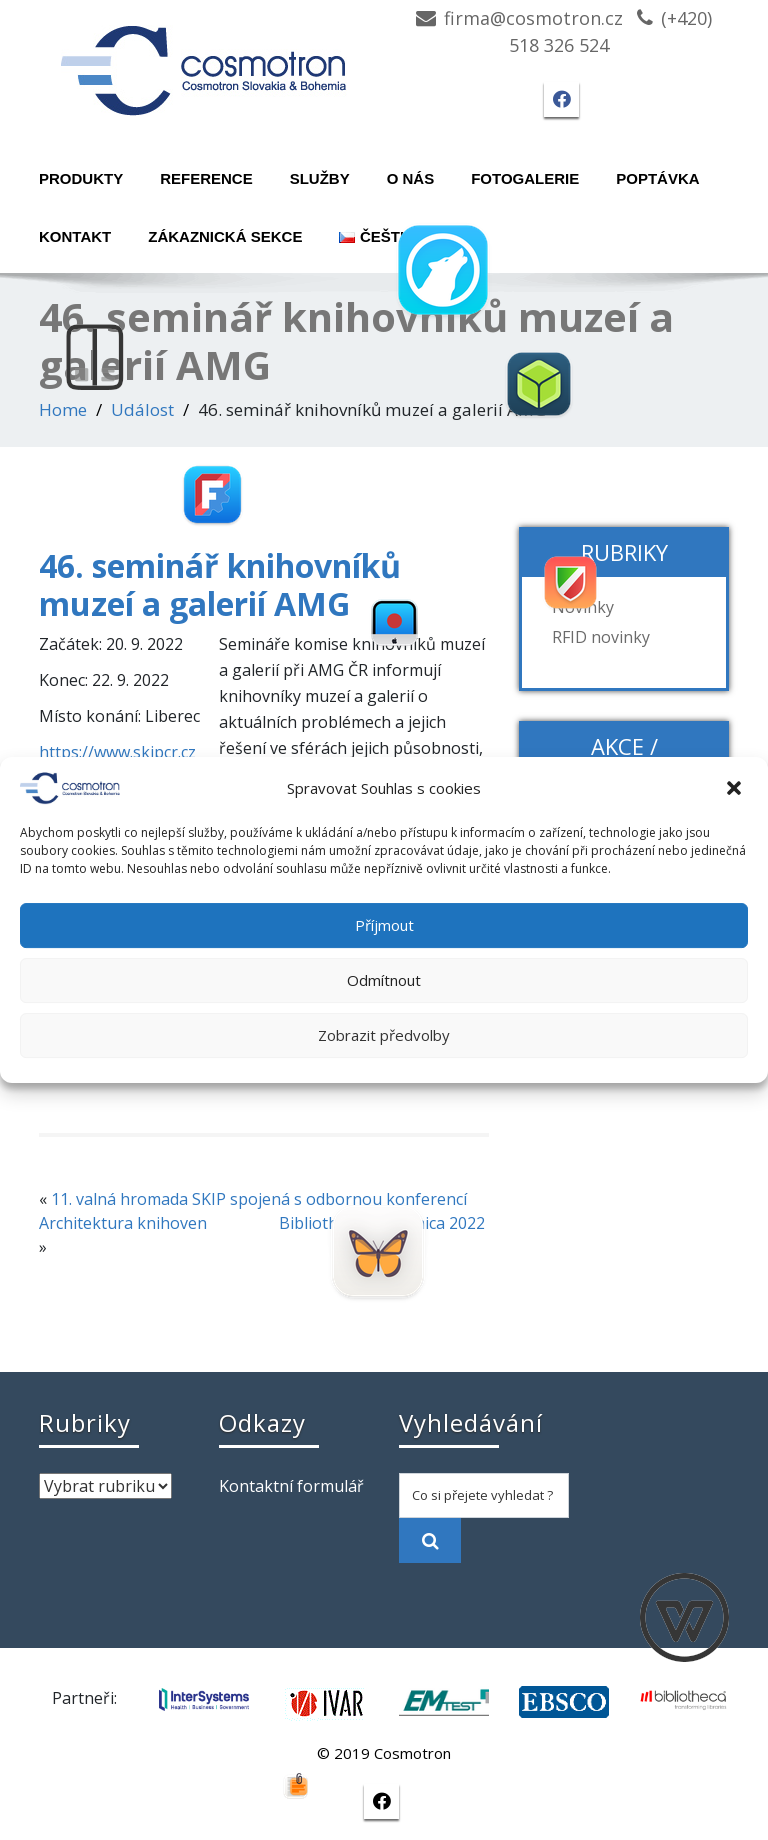 This screenshot has width=768, height=1840. Describe the element at coordinates (394, 622) in the screenshot. I see `launch xwayland video bridge for screen sharing` at that location.